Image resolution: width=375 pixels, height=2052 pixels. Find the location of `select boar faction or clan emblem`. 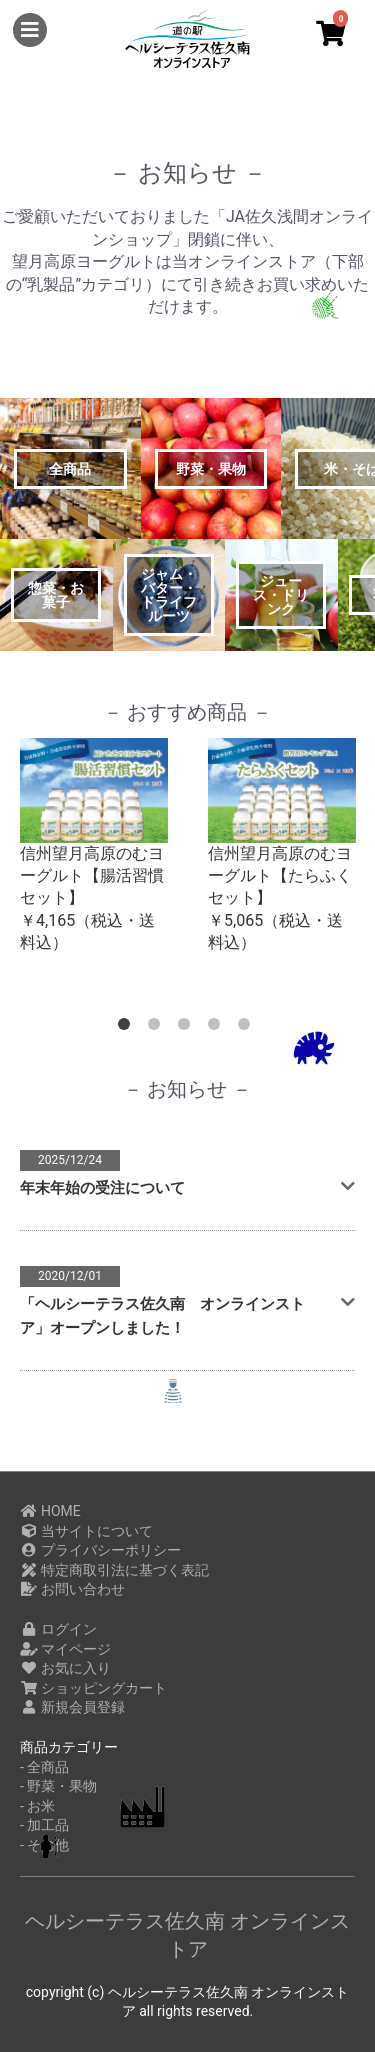

select boar faction or clan emblem is located at coordinates (314, 1048).